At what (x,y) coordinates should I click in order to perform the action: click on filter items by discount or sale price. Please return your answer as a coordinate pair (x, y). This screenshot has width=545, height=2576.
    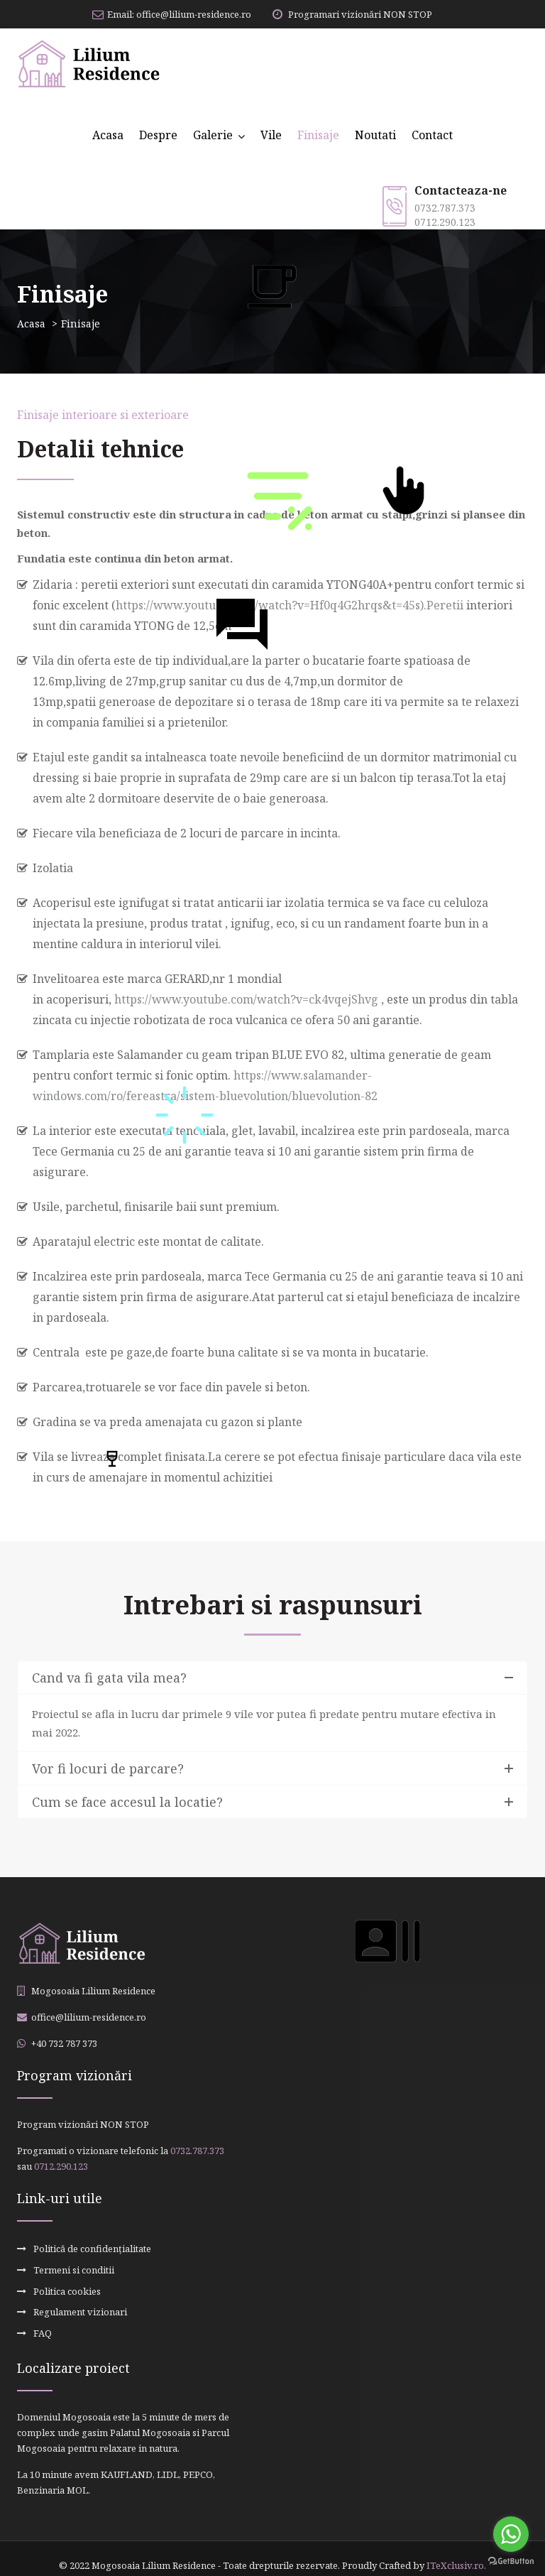
    Looking at the image, I should click on (277, 496).